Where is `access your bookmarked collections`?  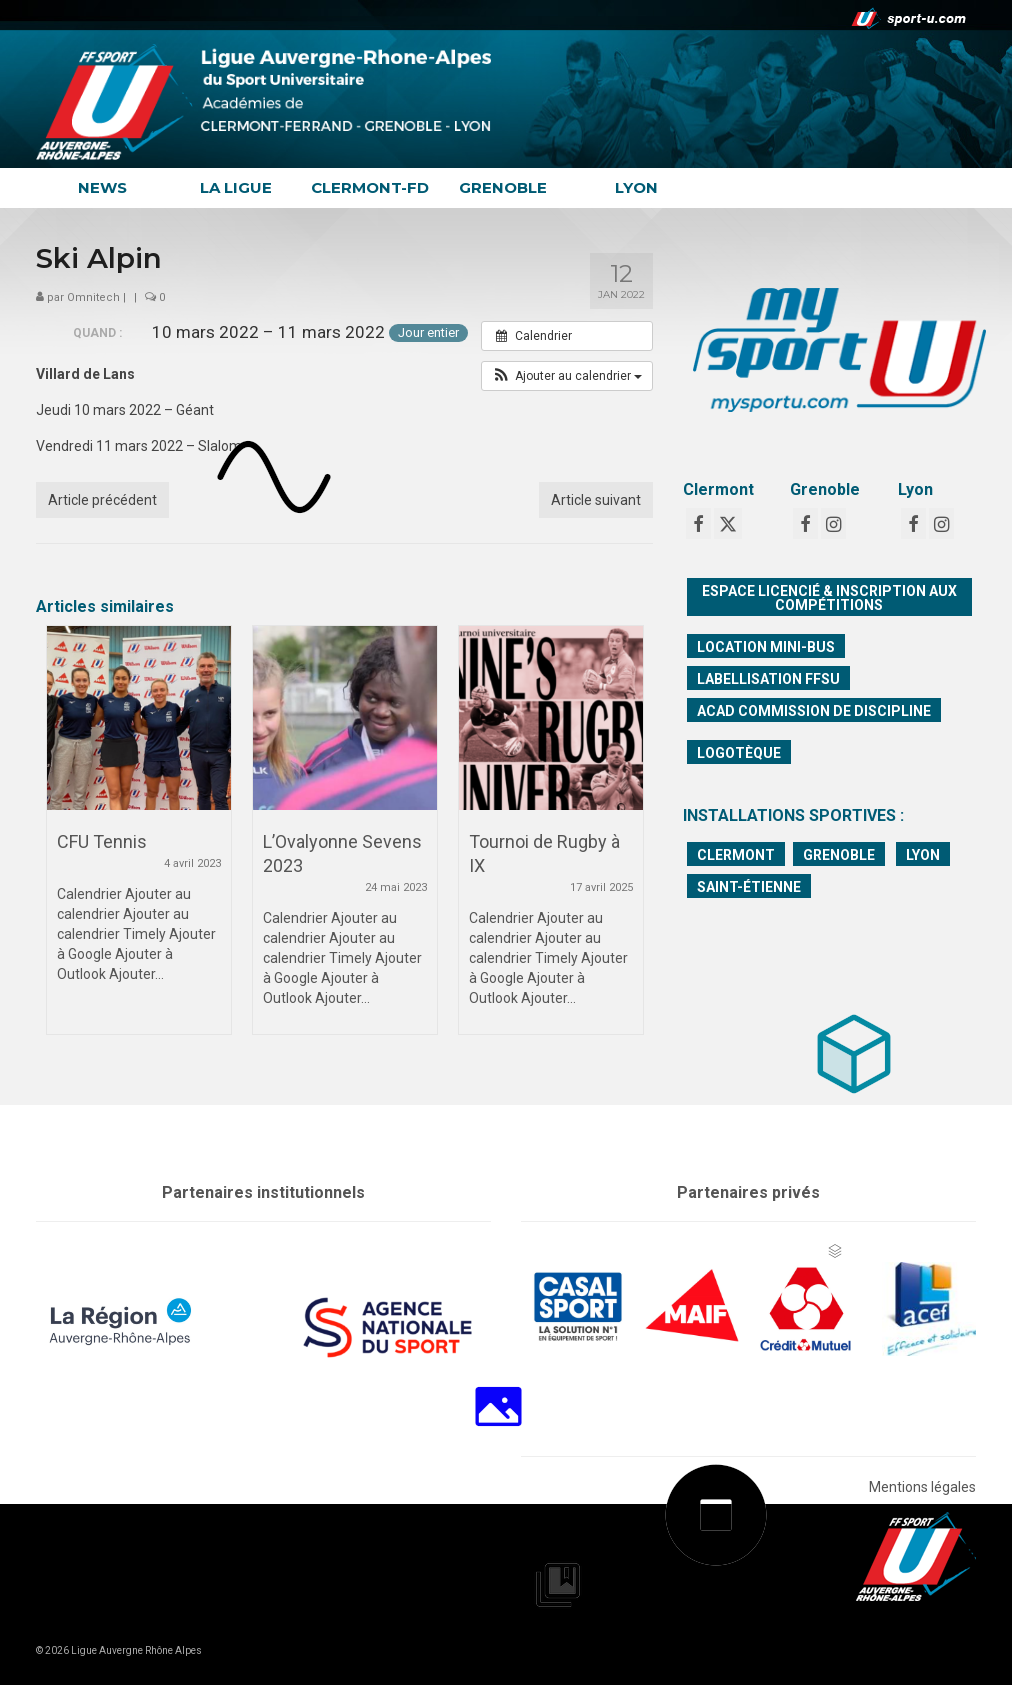 access your bookmarked collections is located at coordinates (558, 1585).